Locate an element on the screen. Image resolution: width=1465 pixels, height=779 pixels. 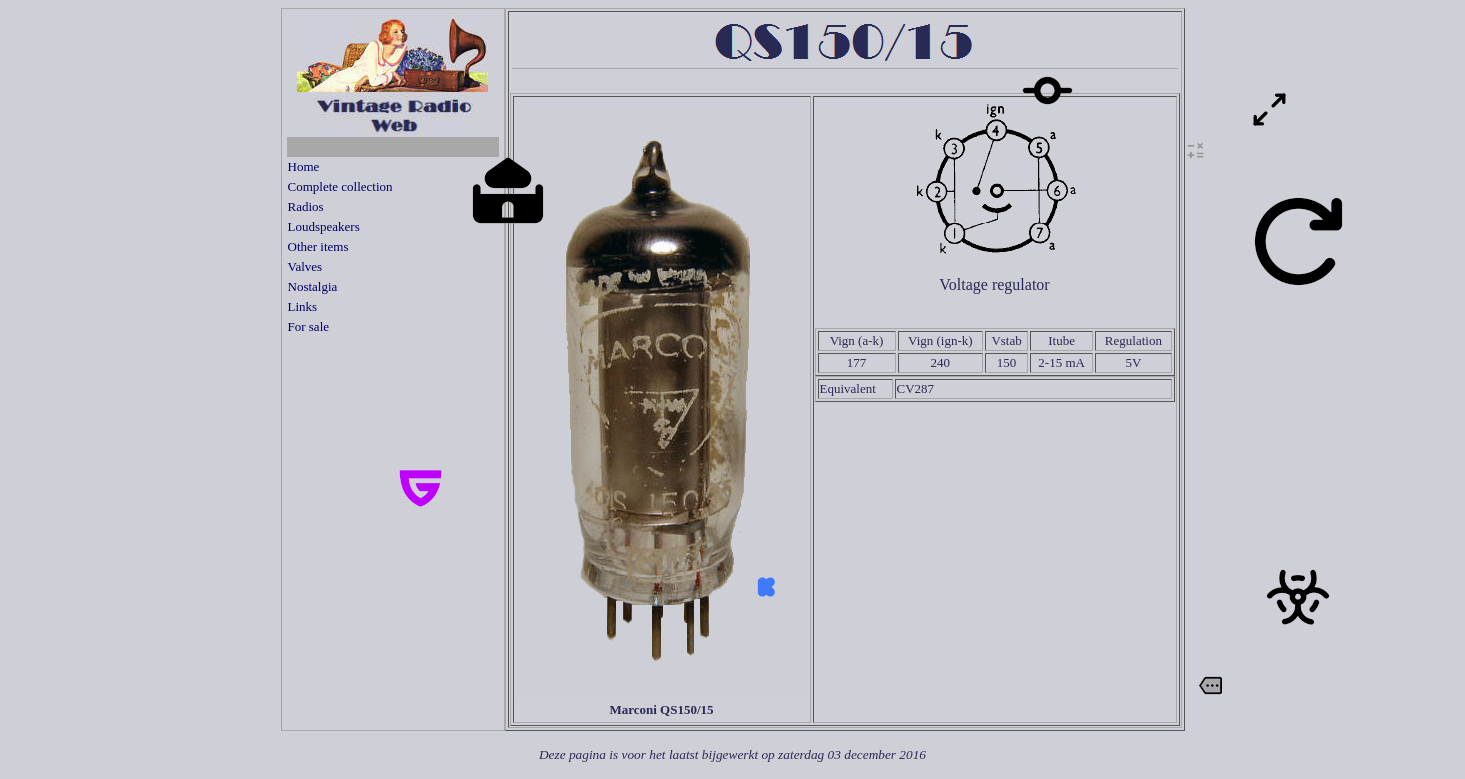
indicates hazardous or dangerous content is located at coordinates (1298, 597).